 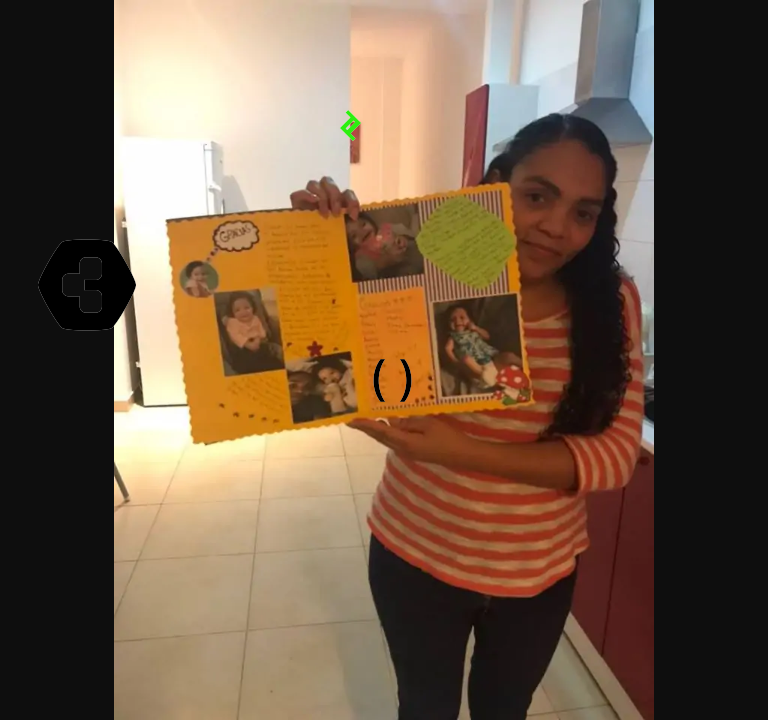 What do you see at coordinates (392, 380) in the screenshot?
I see `insert parentheses in code editor` at bounding box center [392, 380].